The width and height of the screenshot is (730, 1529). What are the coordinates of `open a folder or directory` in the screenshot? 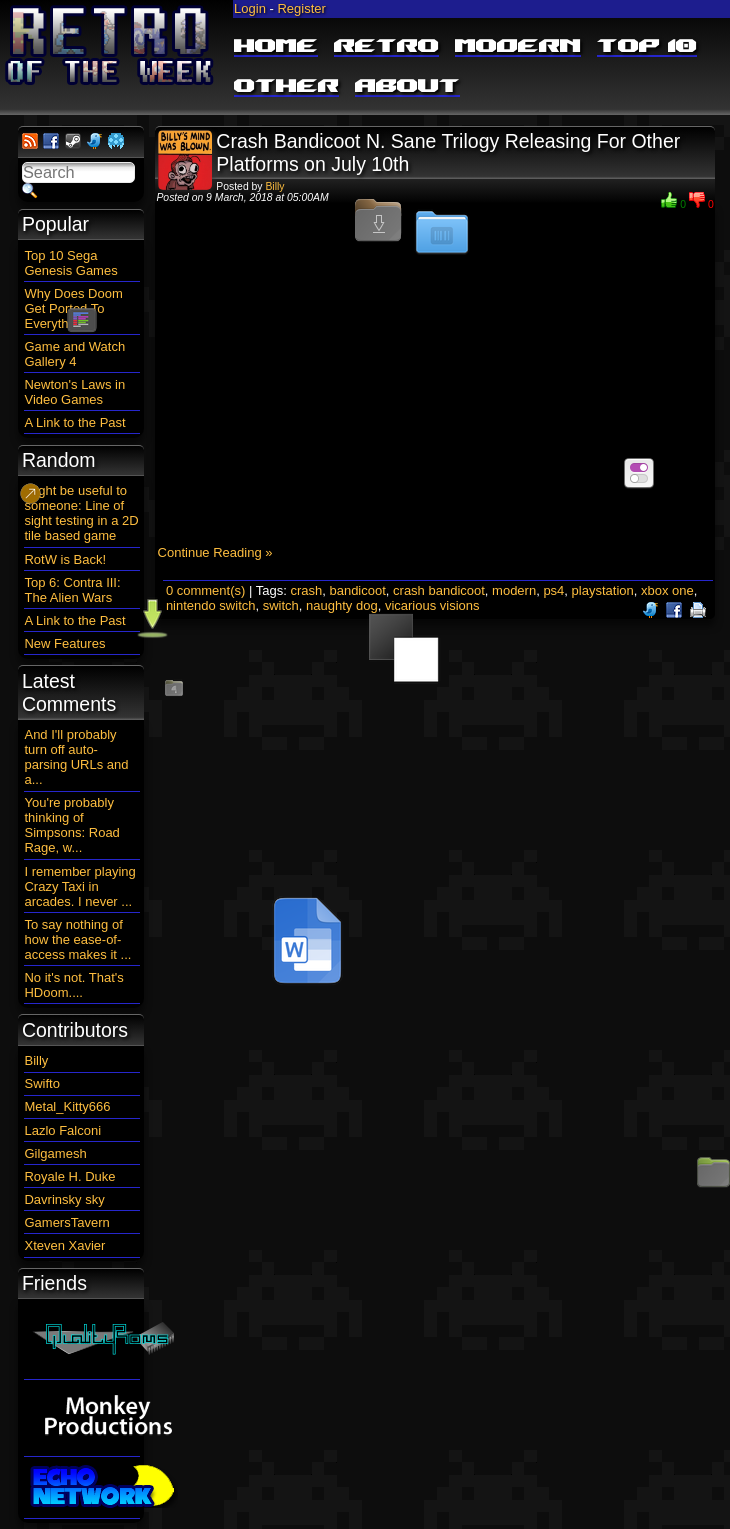 It's located at (713, 1171).